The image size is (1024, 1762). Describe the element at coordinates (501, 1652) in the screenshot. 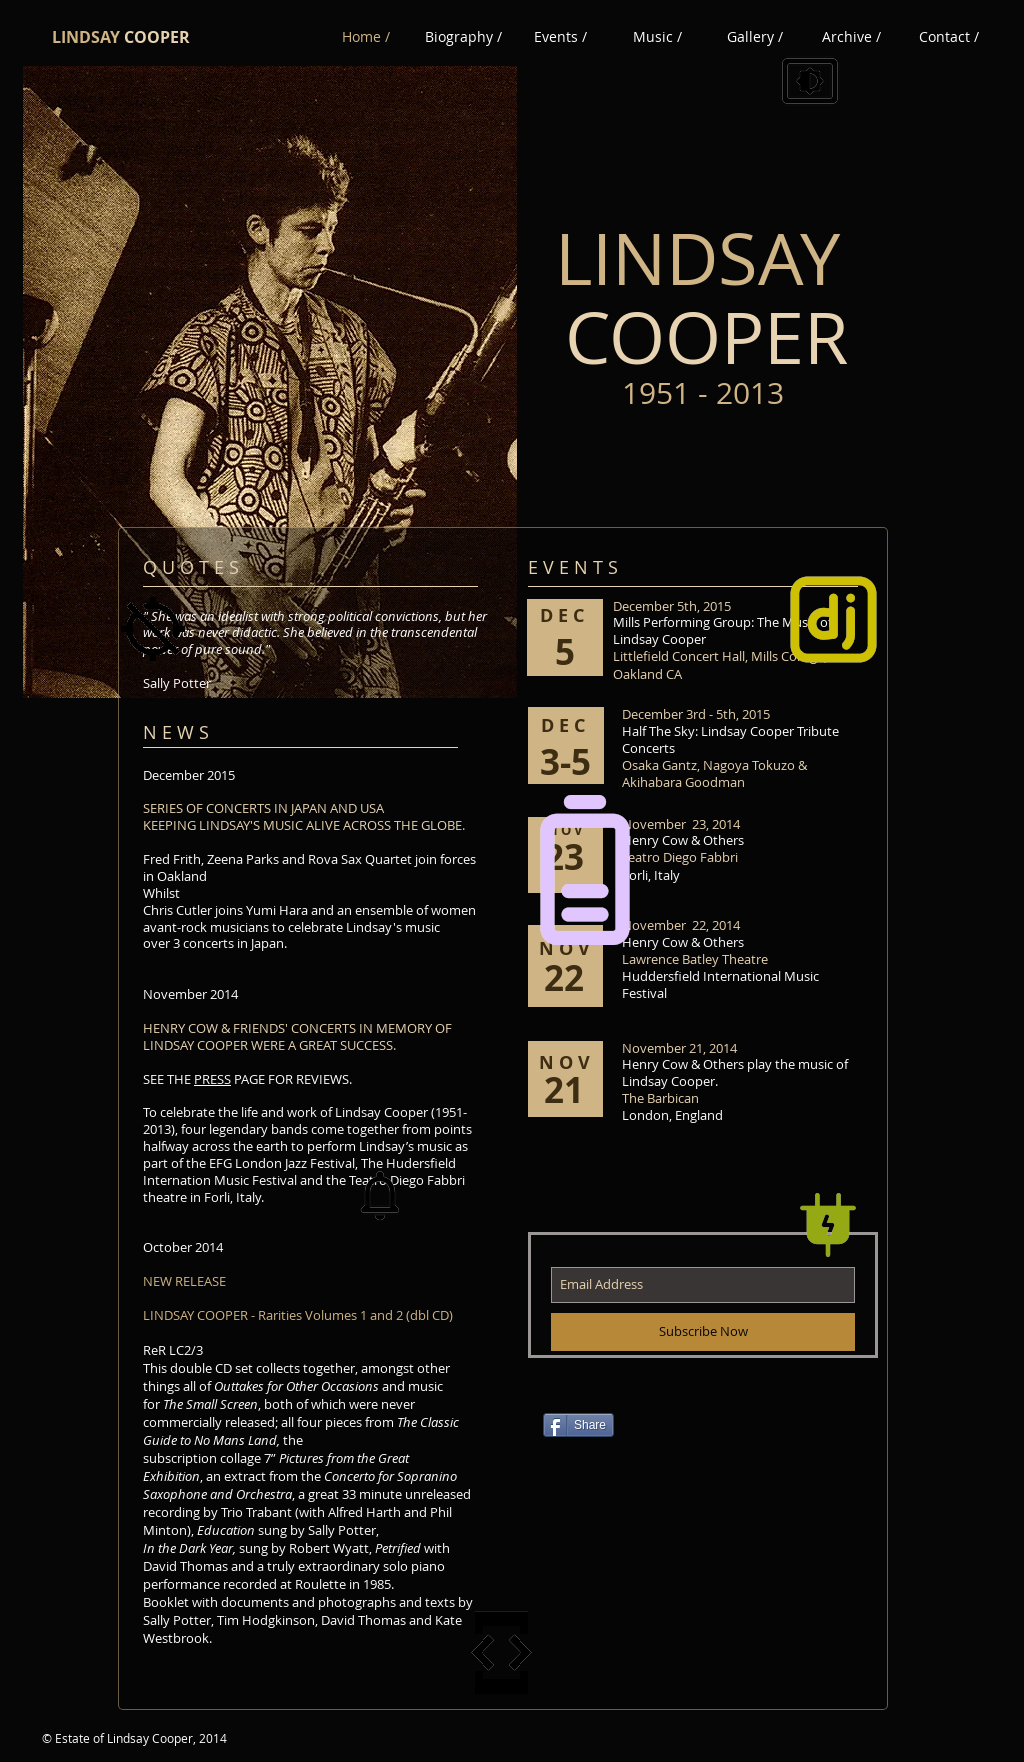

I see `enable developer mode on device` at that location.